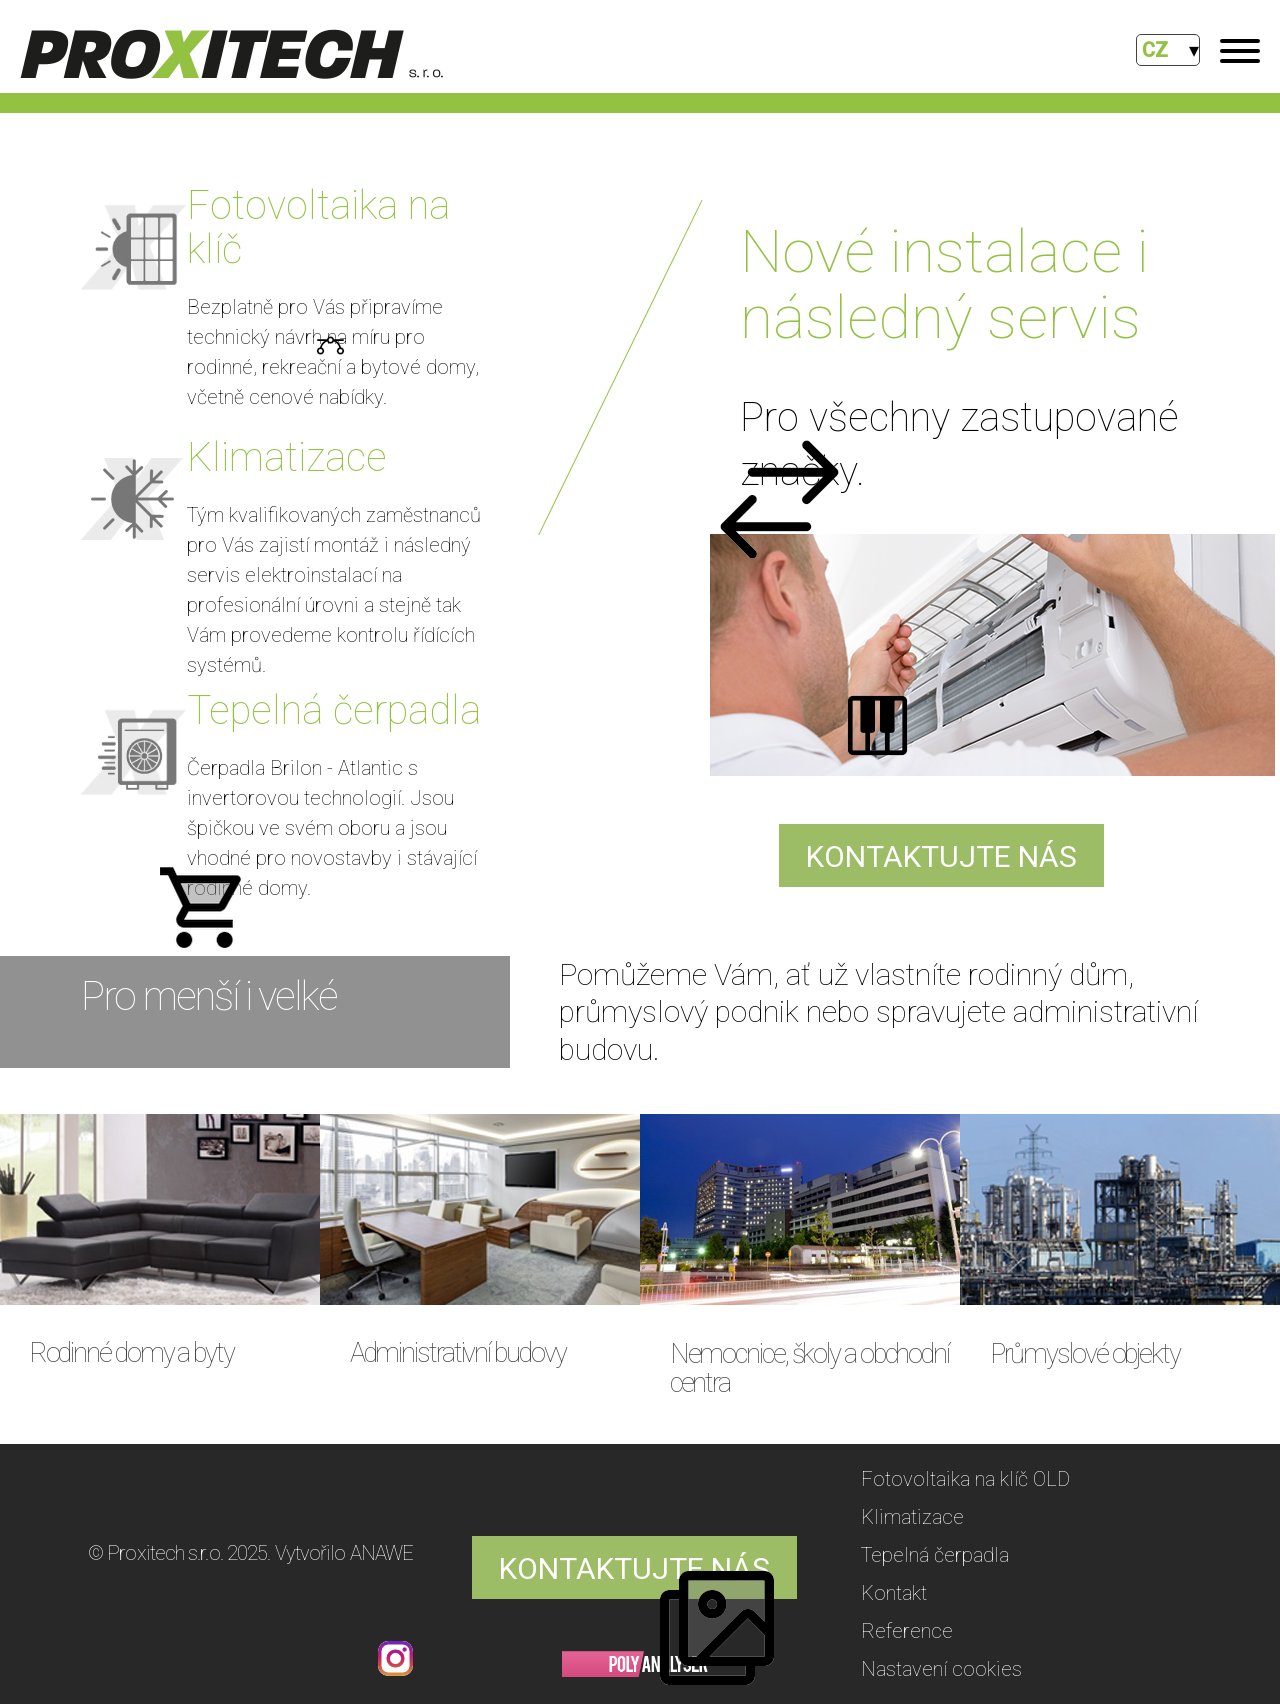 The height and width of the screenshot is (1704, 1280). What do you see at coordinates (877, 725) in the screenshot?
I see `open music or piano app` at bounding box center [877, 725].